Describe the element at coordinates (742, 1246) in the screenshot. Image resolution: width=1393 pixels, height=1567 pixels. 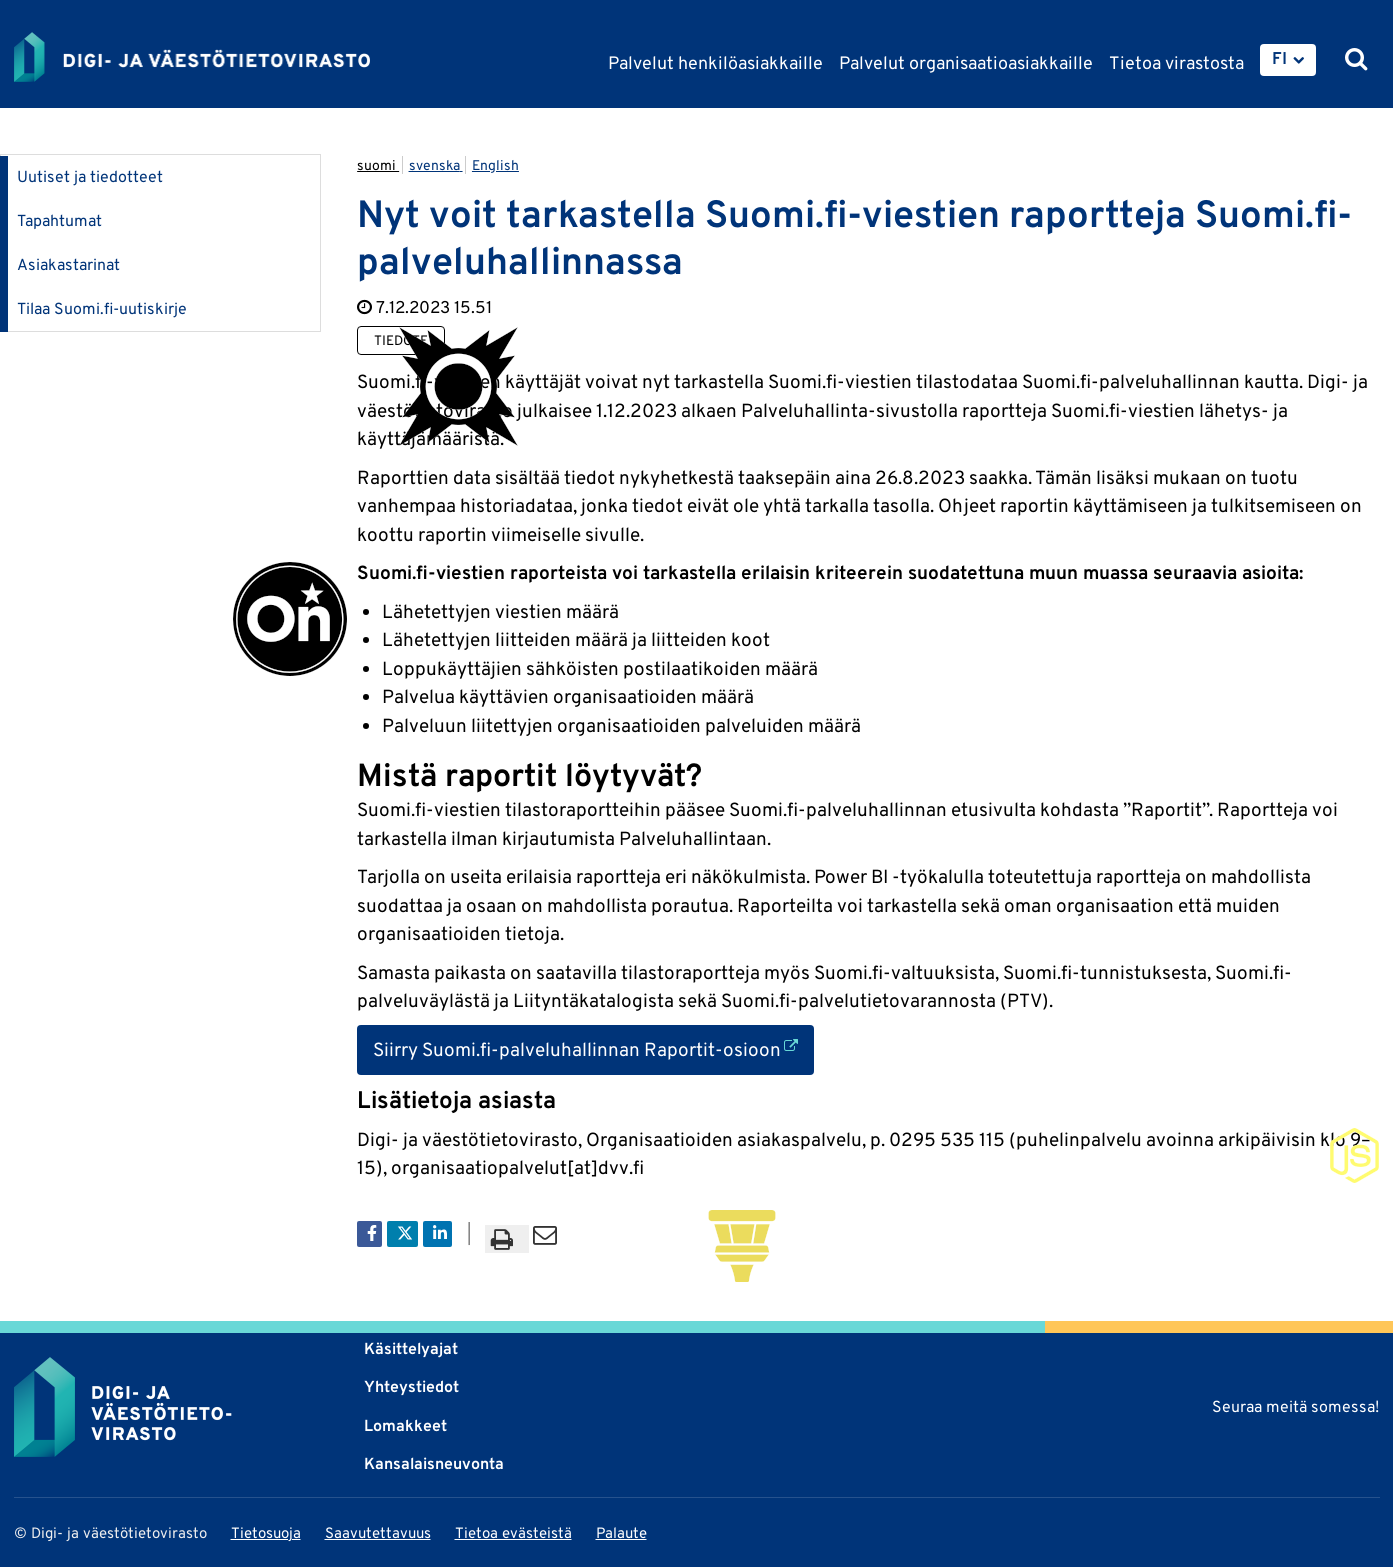
I see `tower git client app logo` at that location.